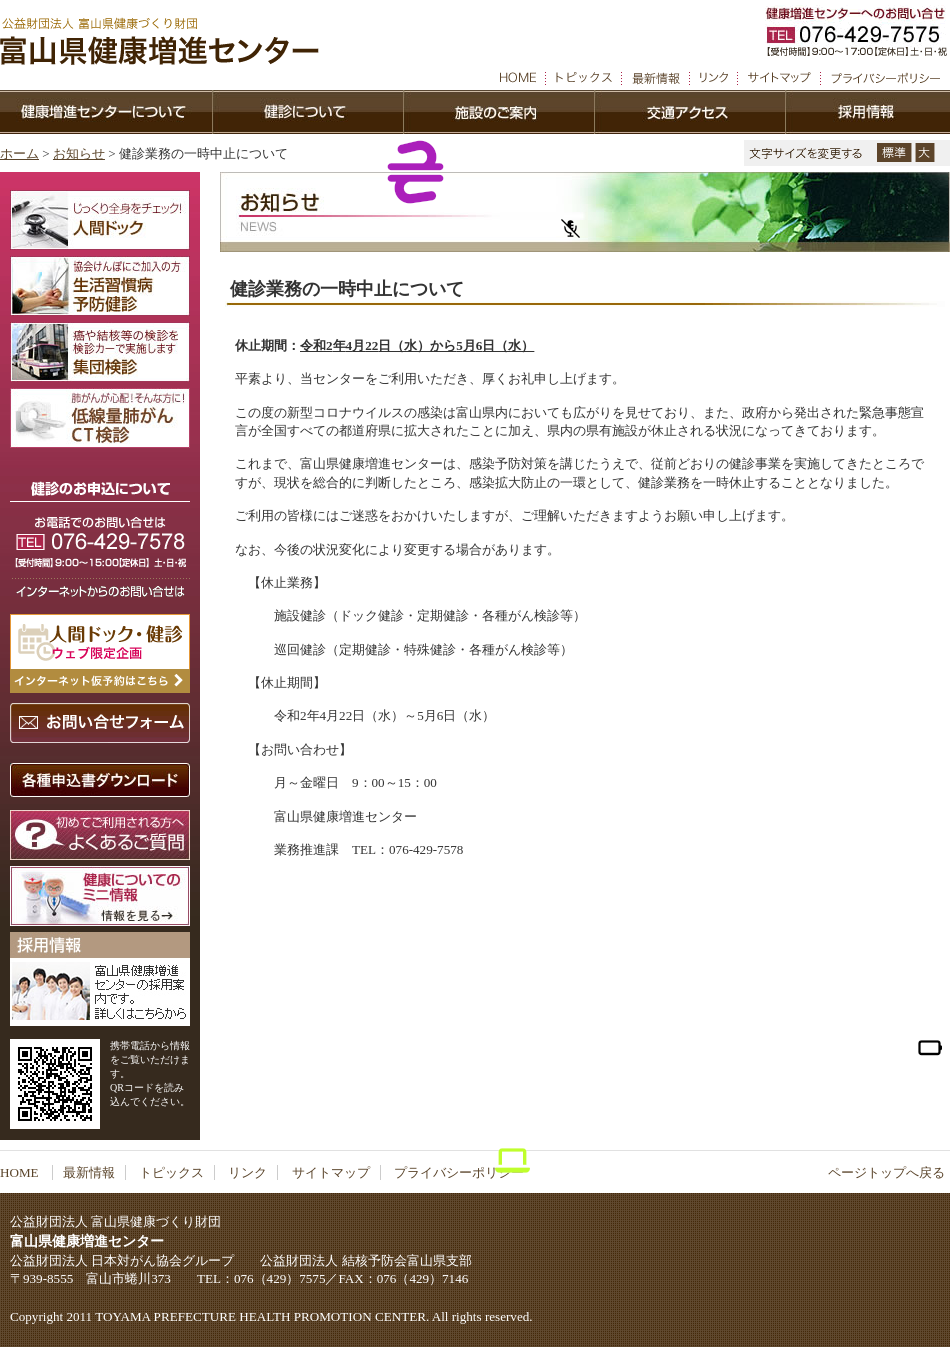 This screenshot has height=1369, width=950. I want to click on indicates empty battery status, so click(929, 1046).